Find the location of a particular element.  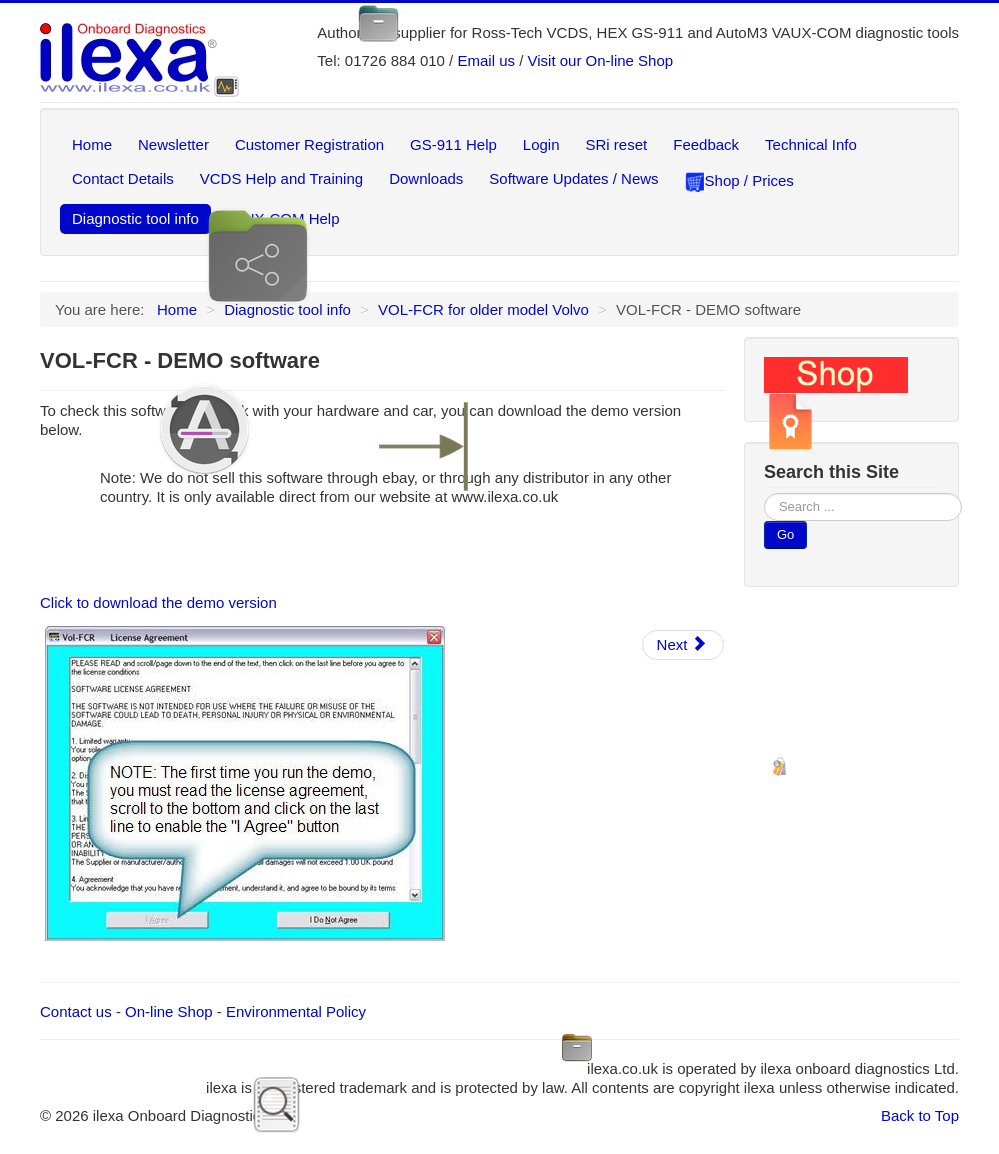

go to the last item in a list or sequence is located at coordinates (423, 446).